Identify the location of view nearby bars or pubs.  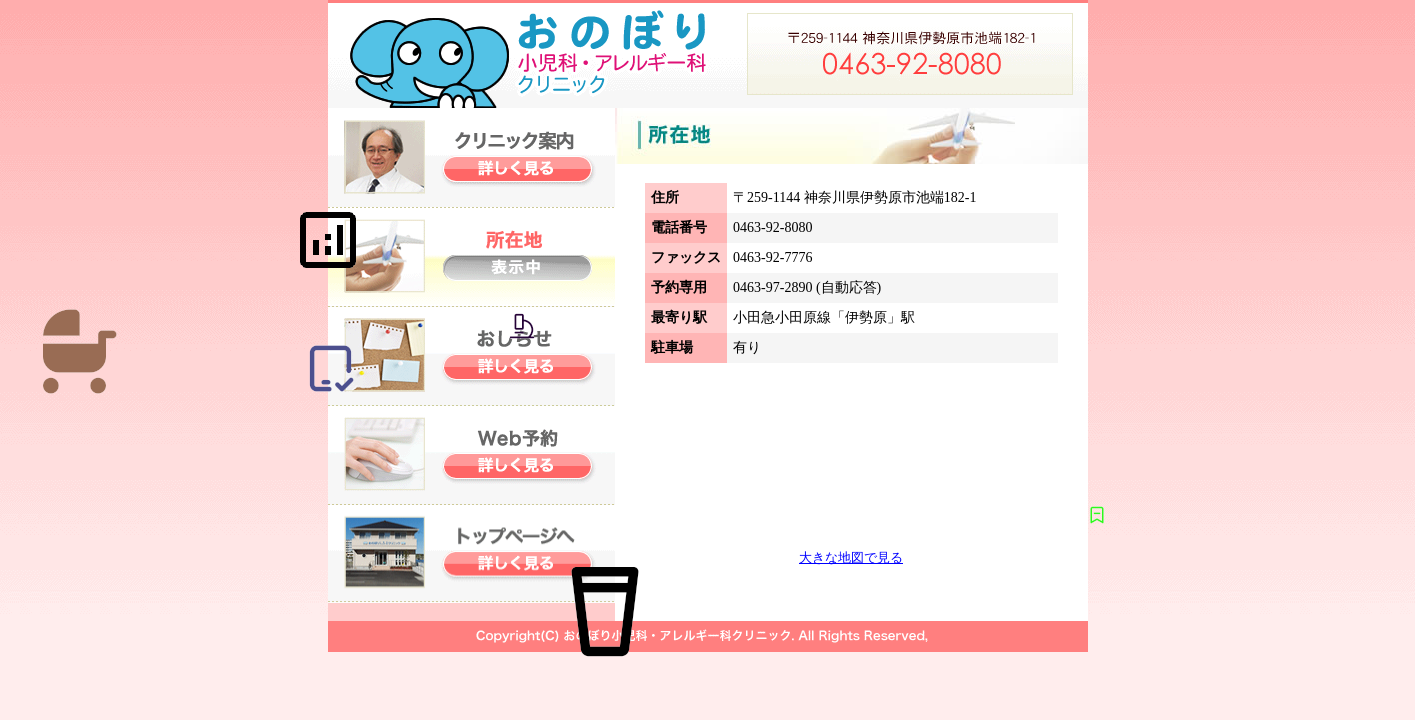
(605, 610).